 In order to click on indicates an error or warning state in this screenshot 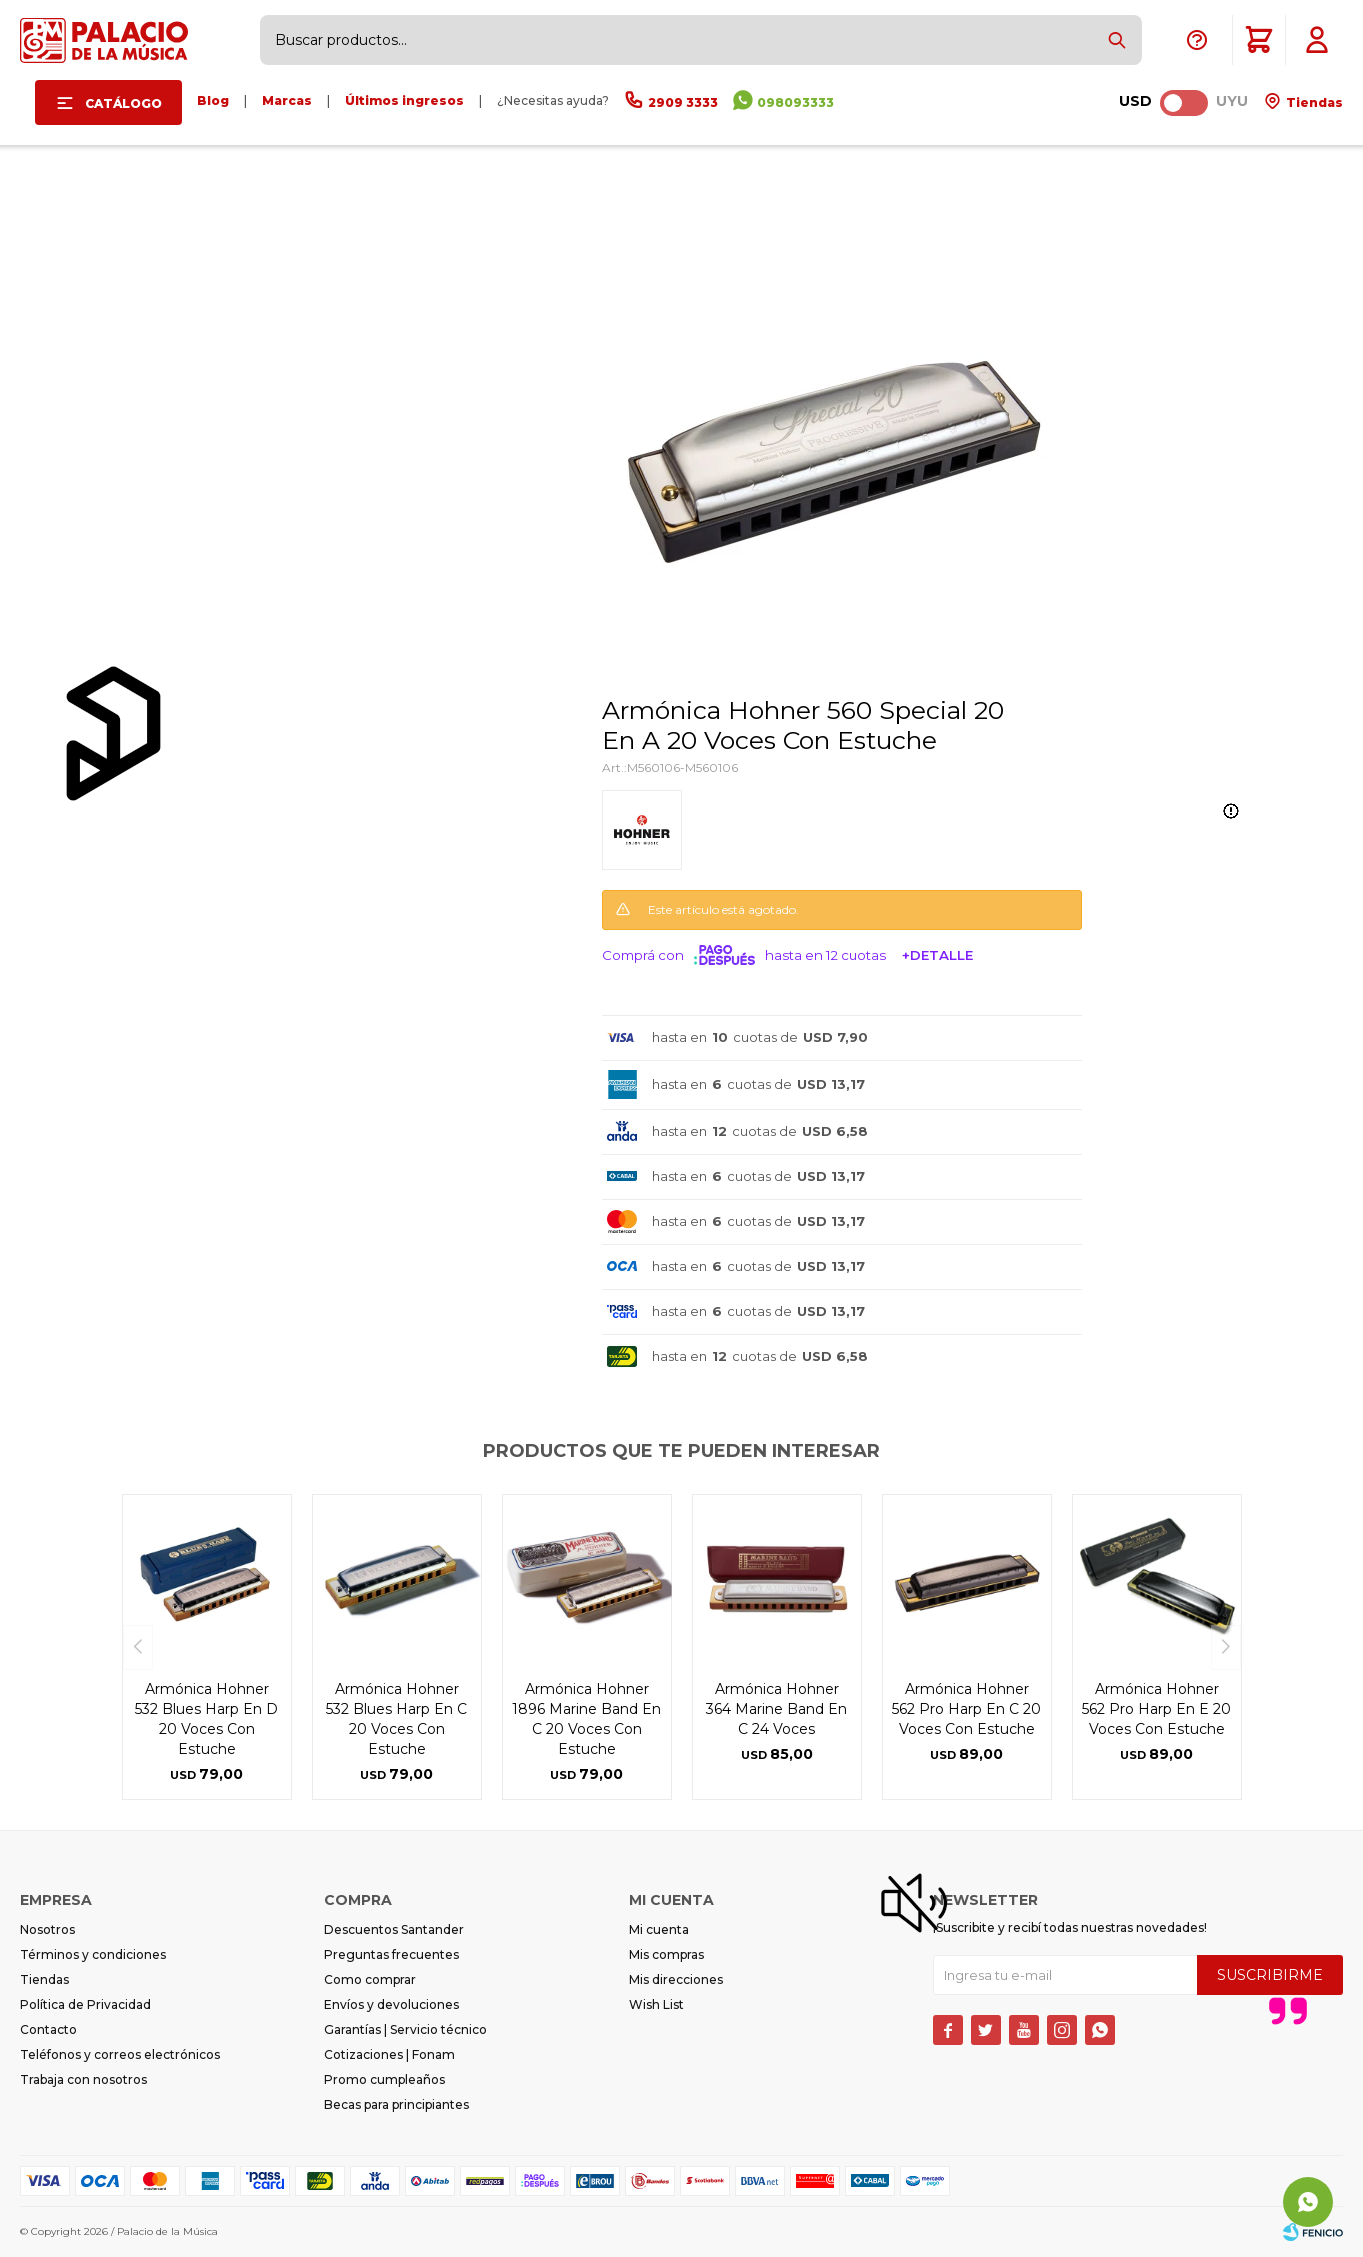, I will do `click(1231, 811)`.